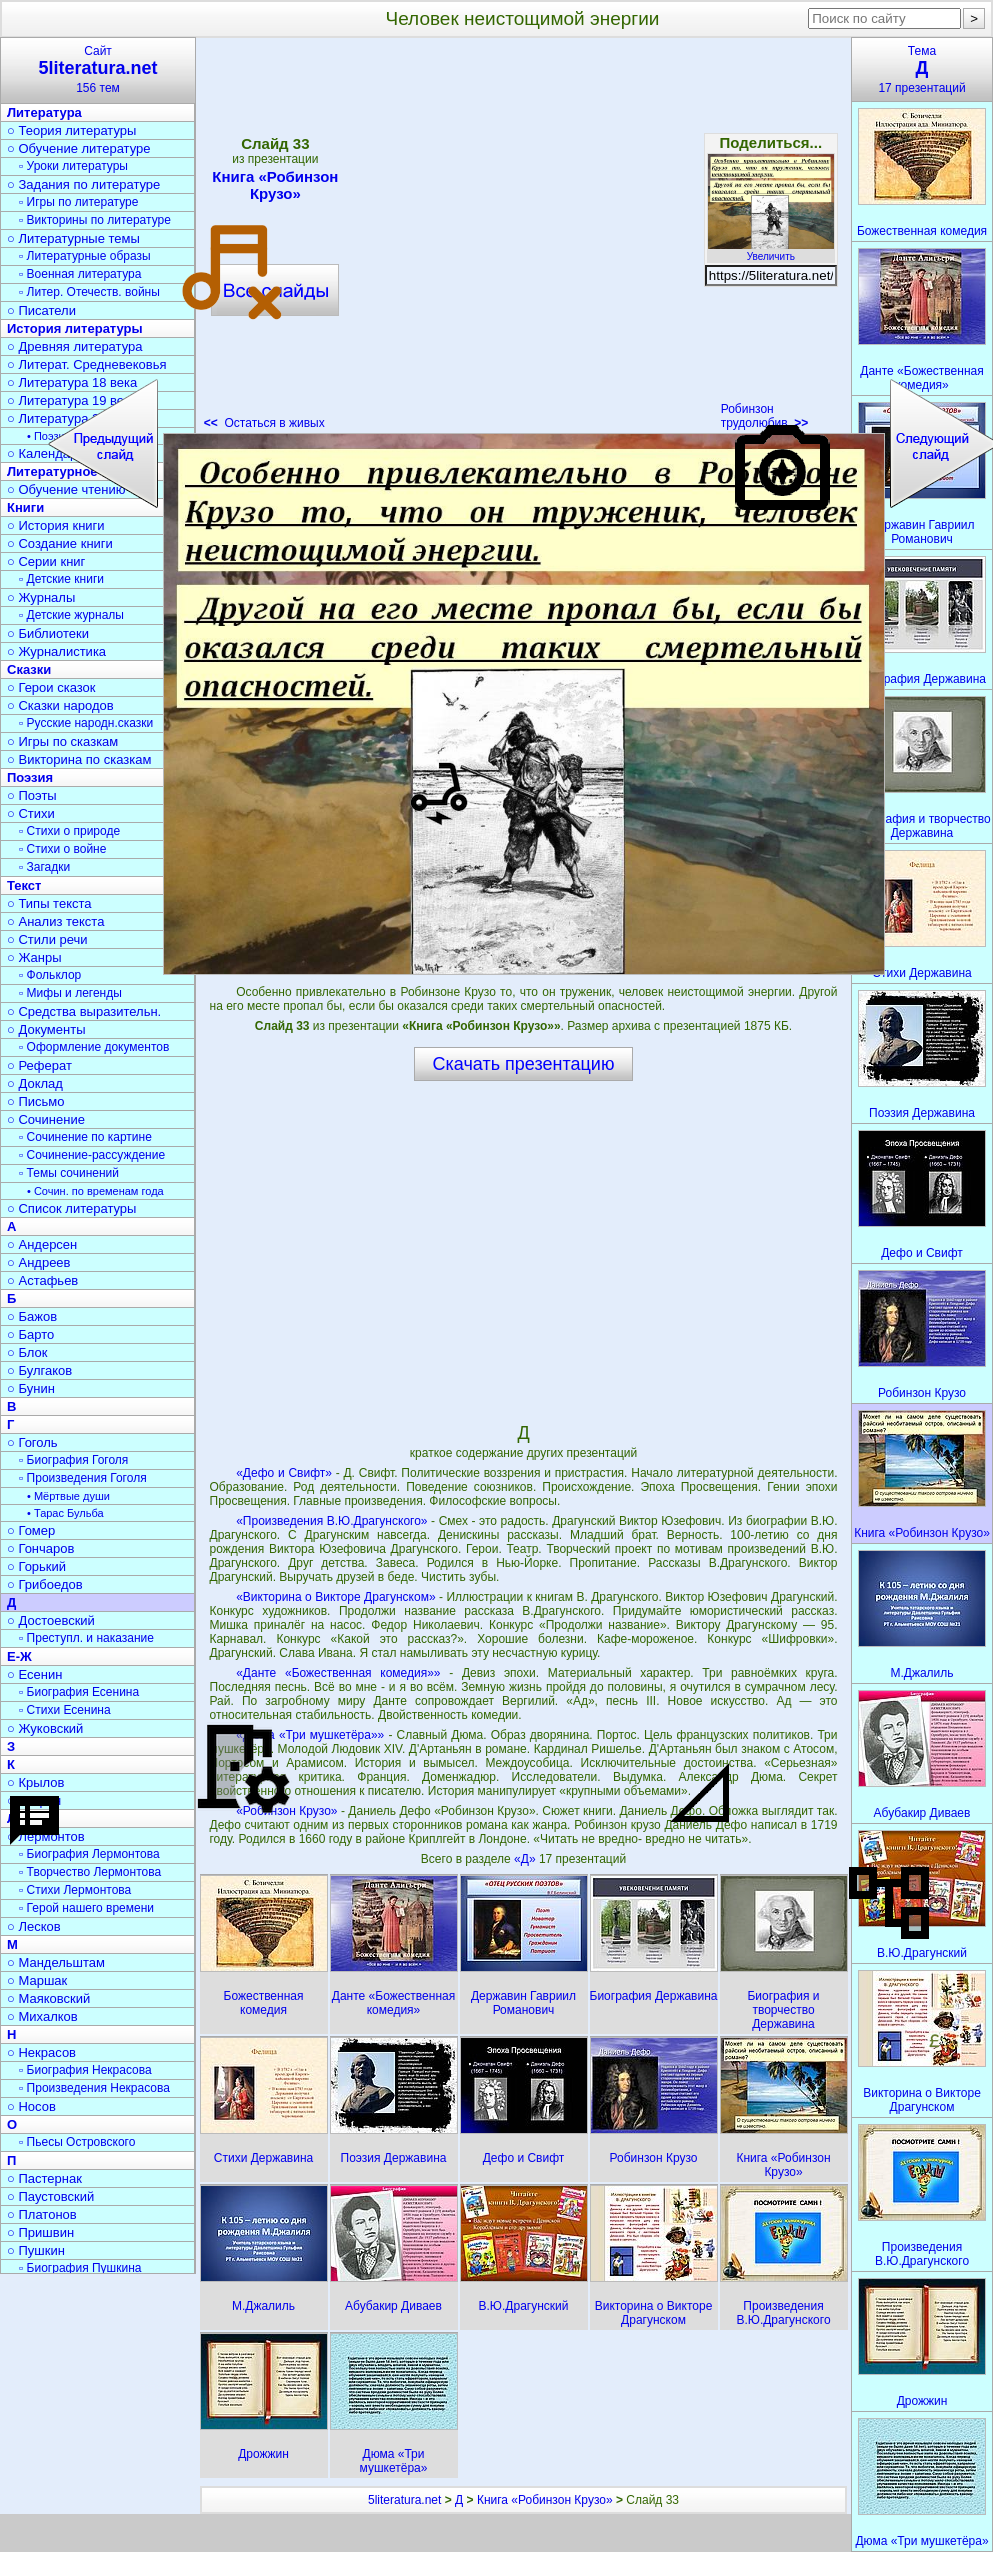 Image resolution: width=993 pixels, height=2552 pixels. What do you see at coordinates (439, 794) in the screenshot?
I see `select electric scooter as transportation mode` at bounding box center [439, 794].